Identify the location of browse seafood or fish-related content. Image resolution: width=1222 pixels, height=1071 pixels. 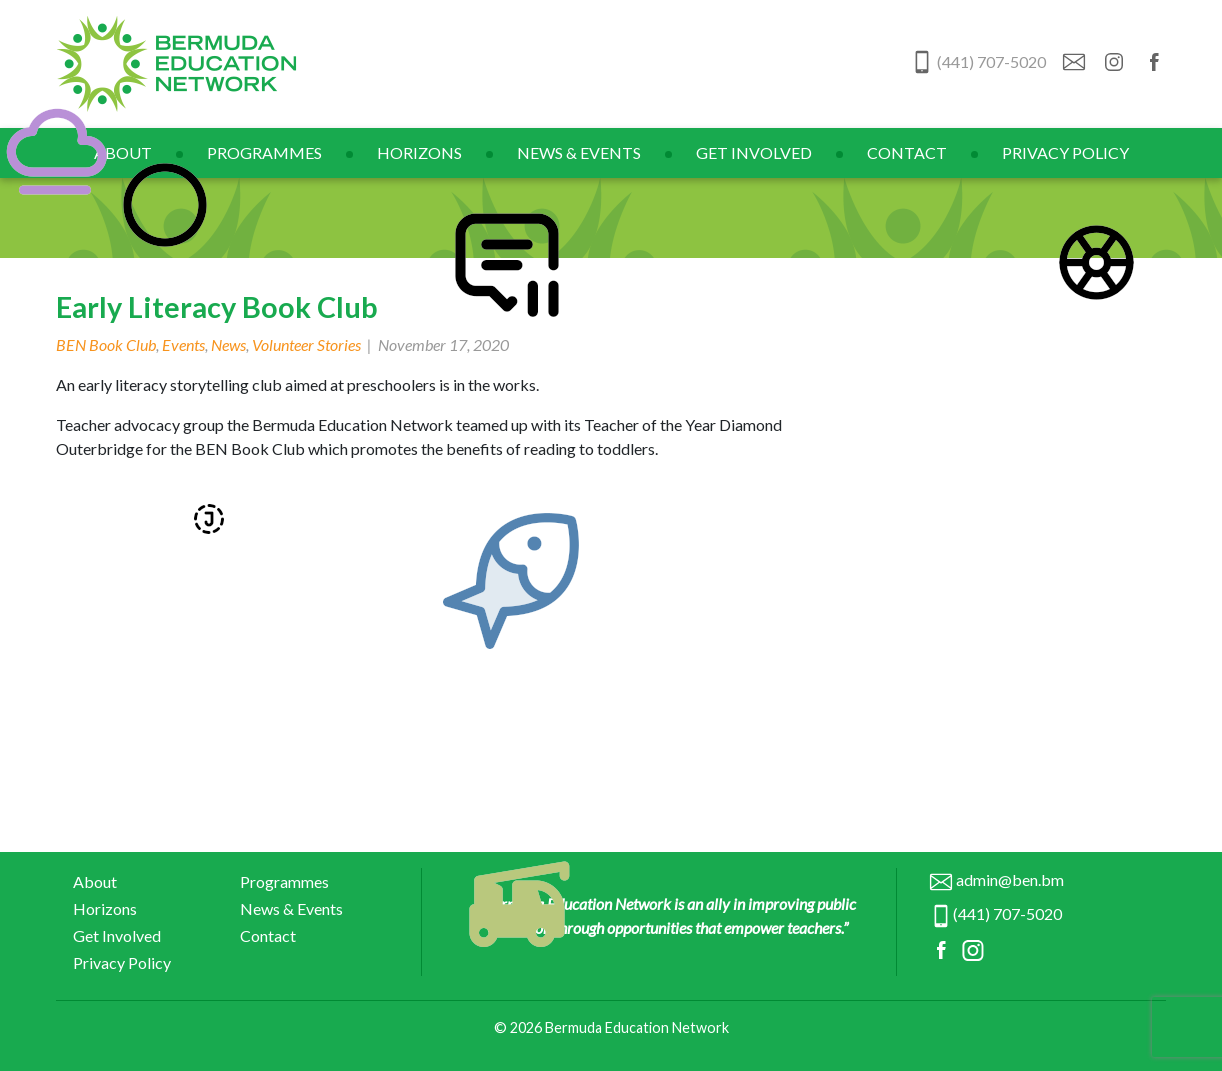
(518, 574).